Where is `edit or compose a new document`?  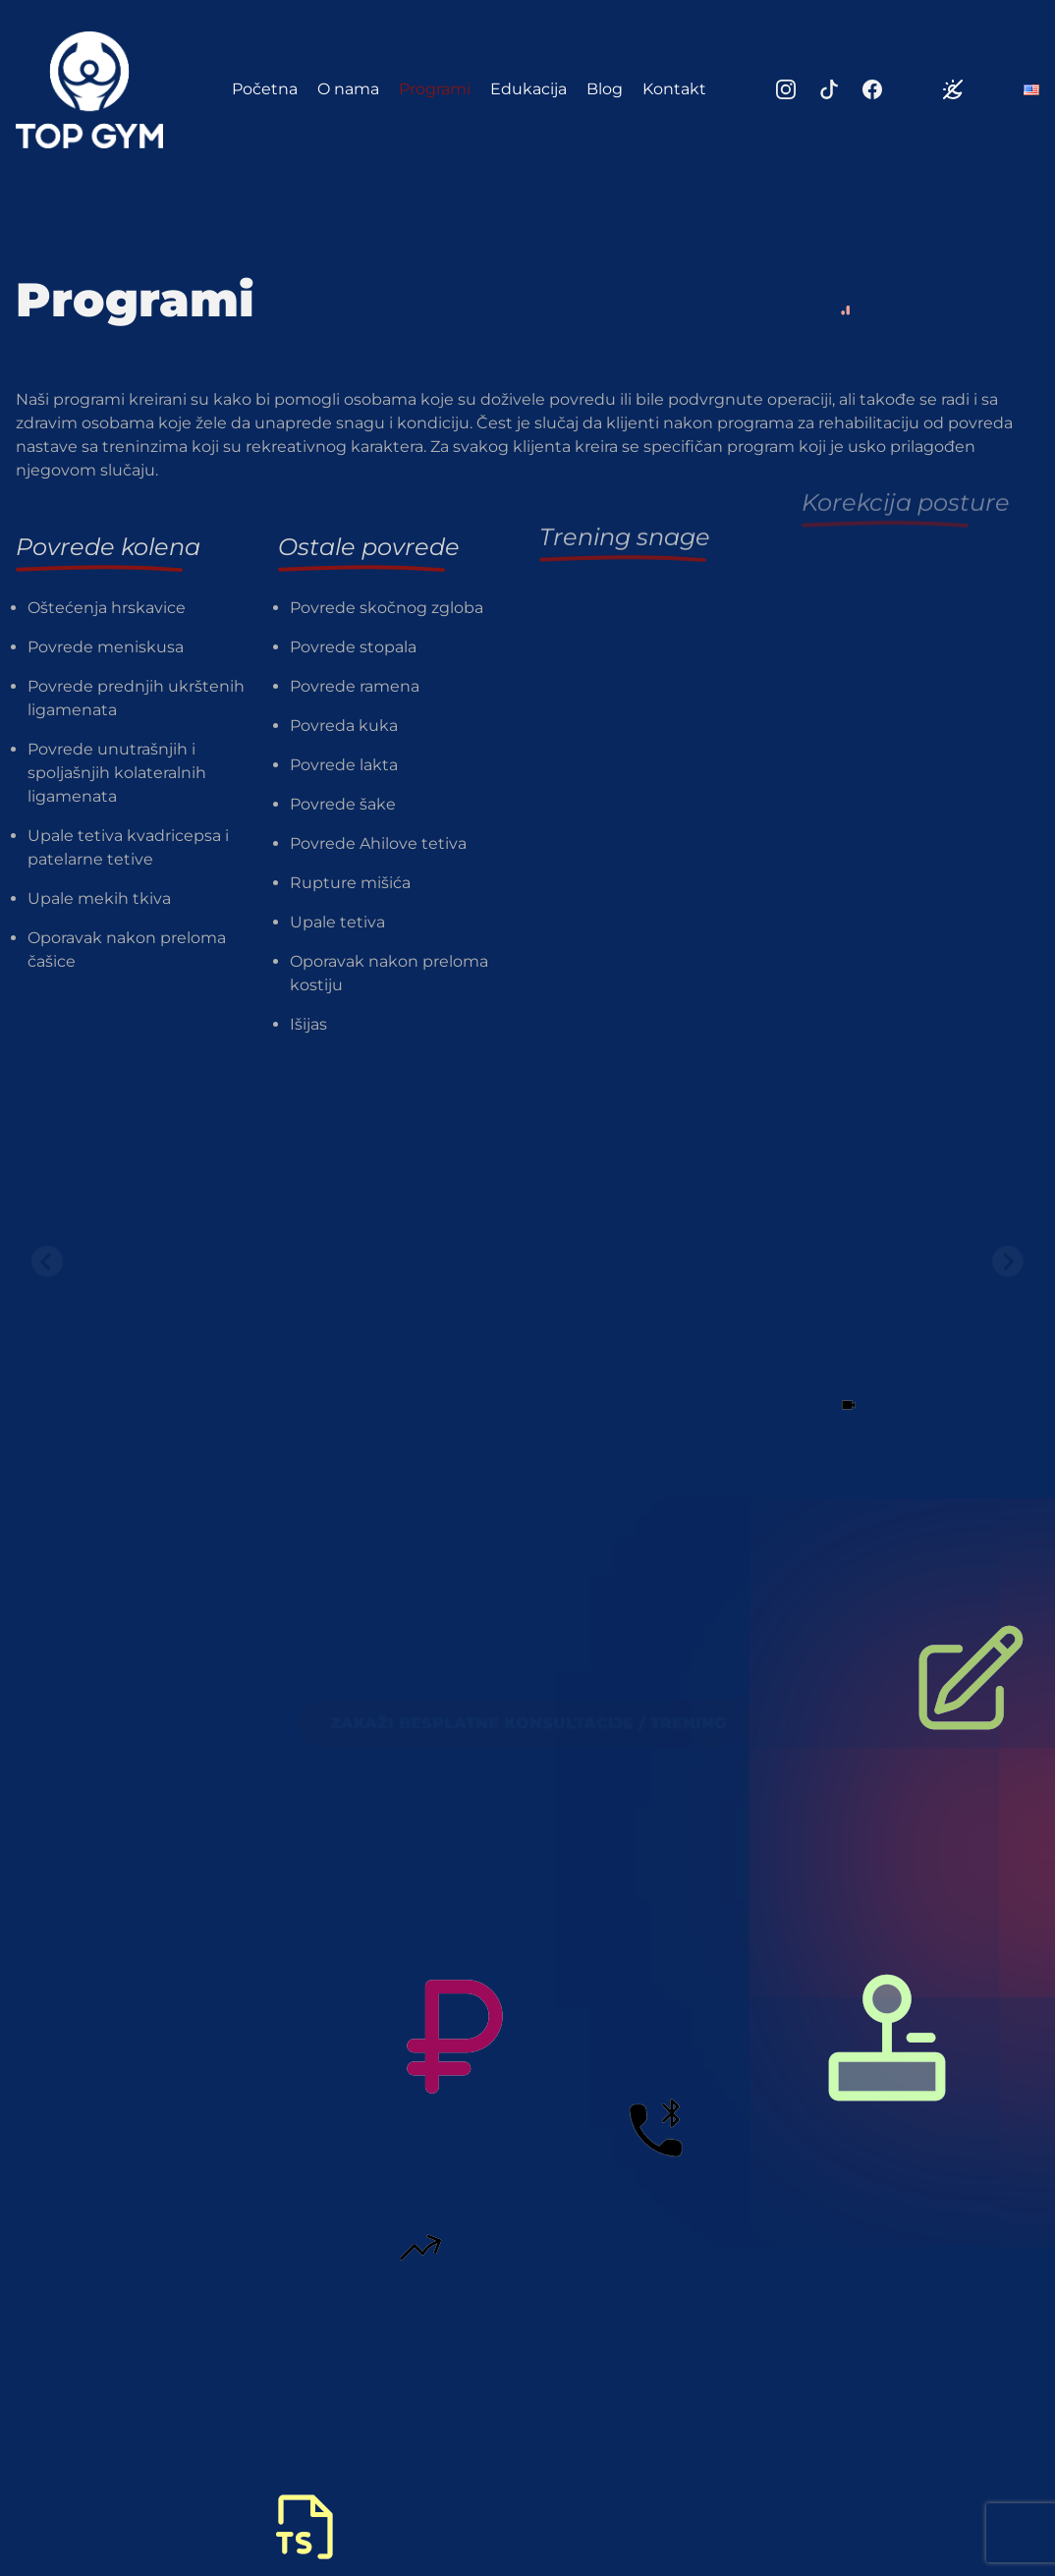
edit or compose a new document is located at coordinates (969, 1679).